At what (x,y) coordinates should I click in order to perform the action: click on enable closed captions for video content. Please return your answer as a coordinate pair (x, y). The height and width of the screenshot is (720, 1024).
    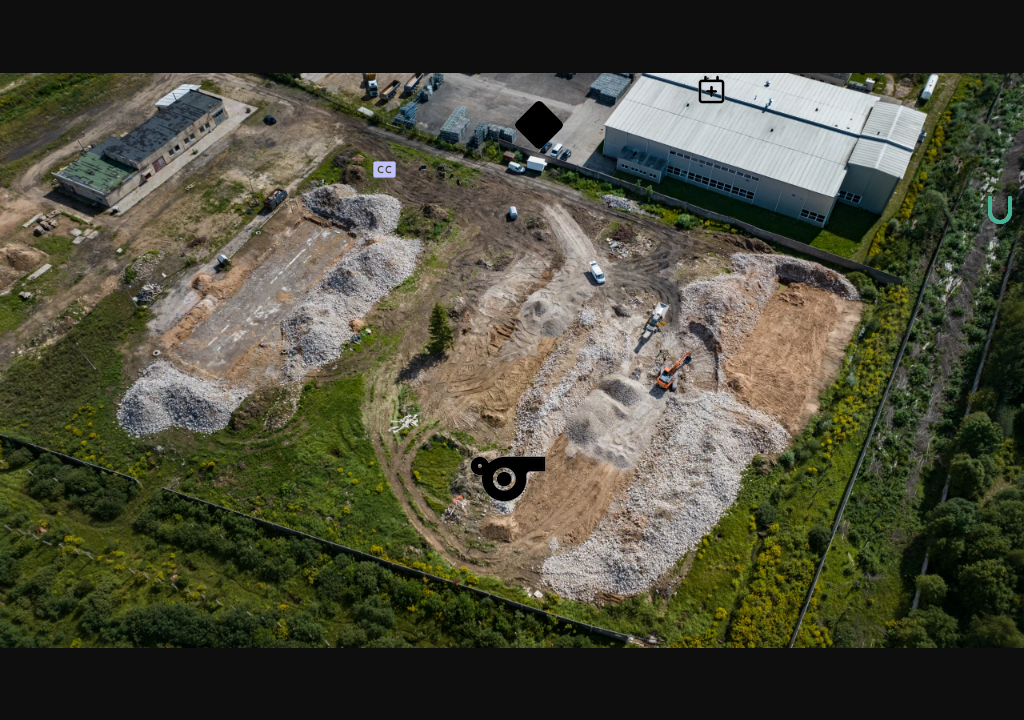
    Looking at the image, I should click on (384, 169).